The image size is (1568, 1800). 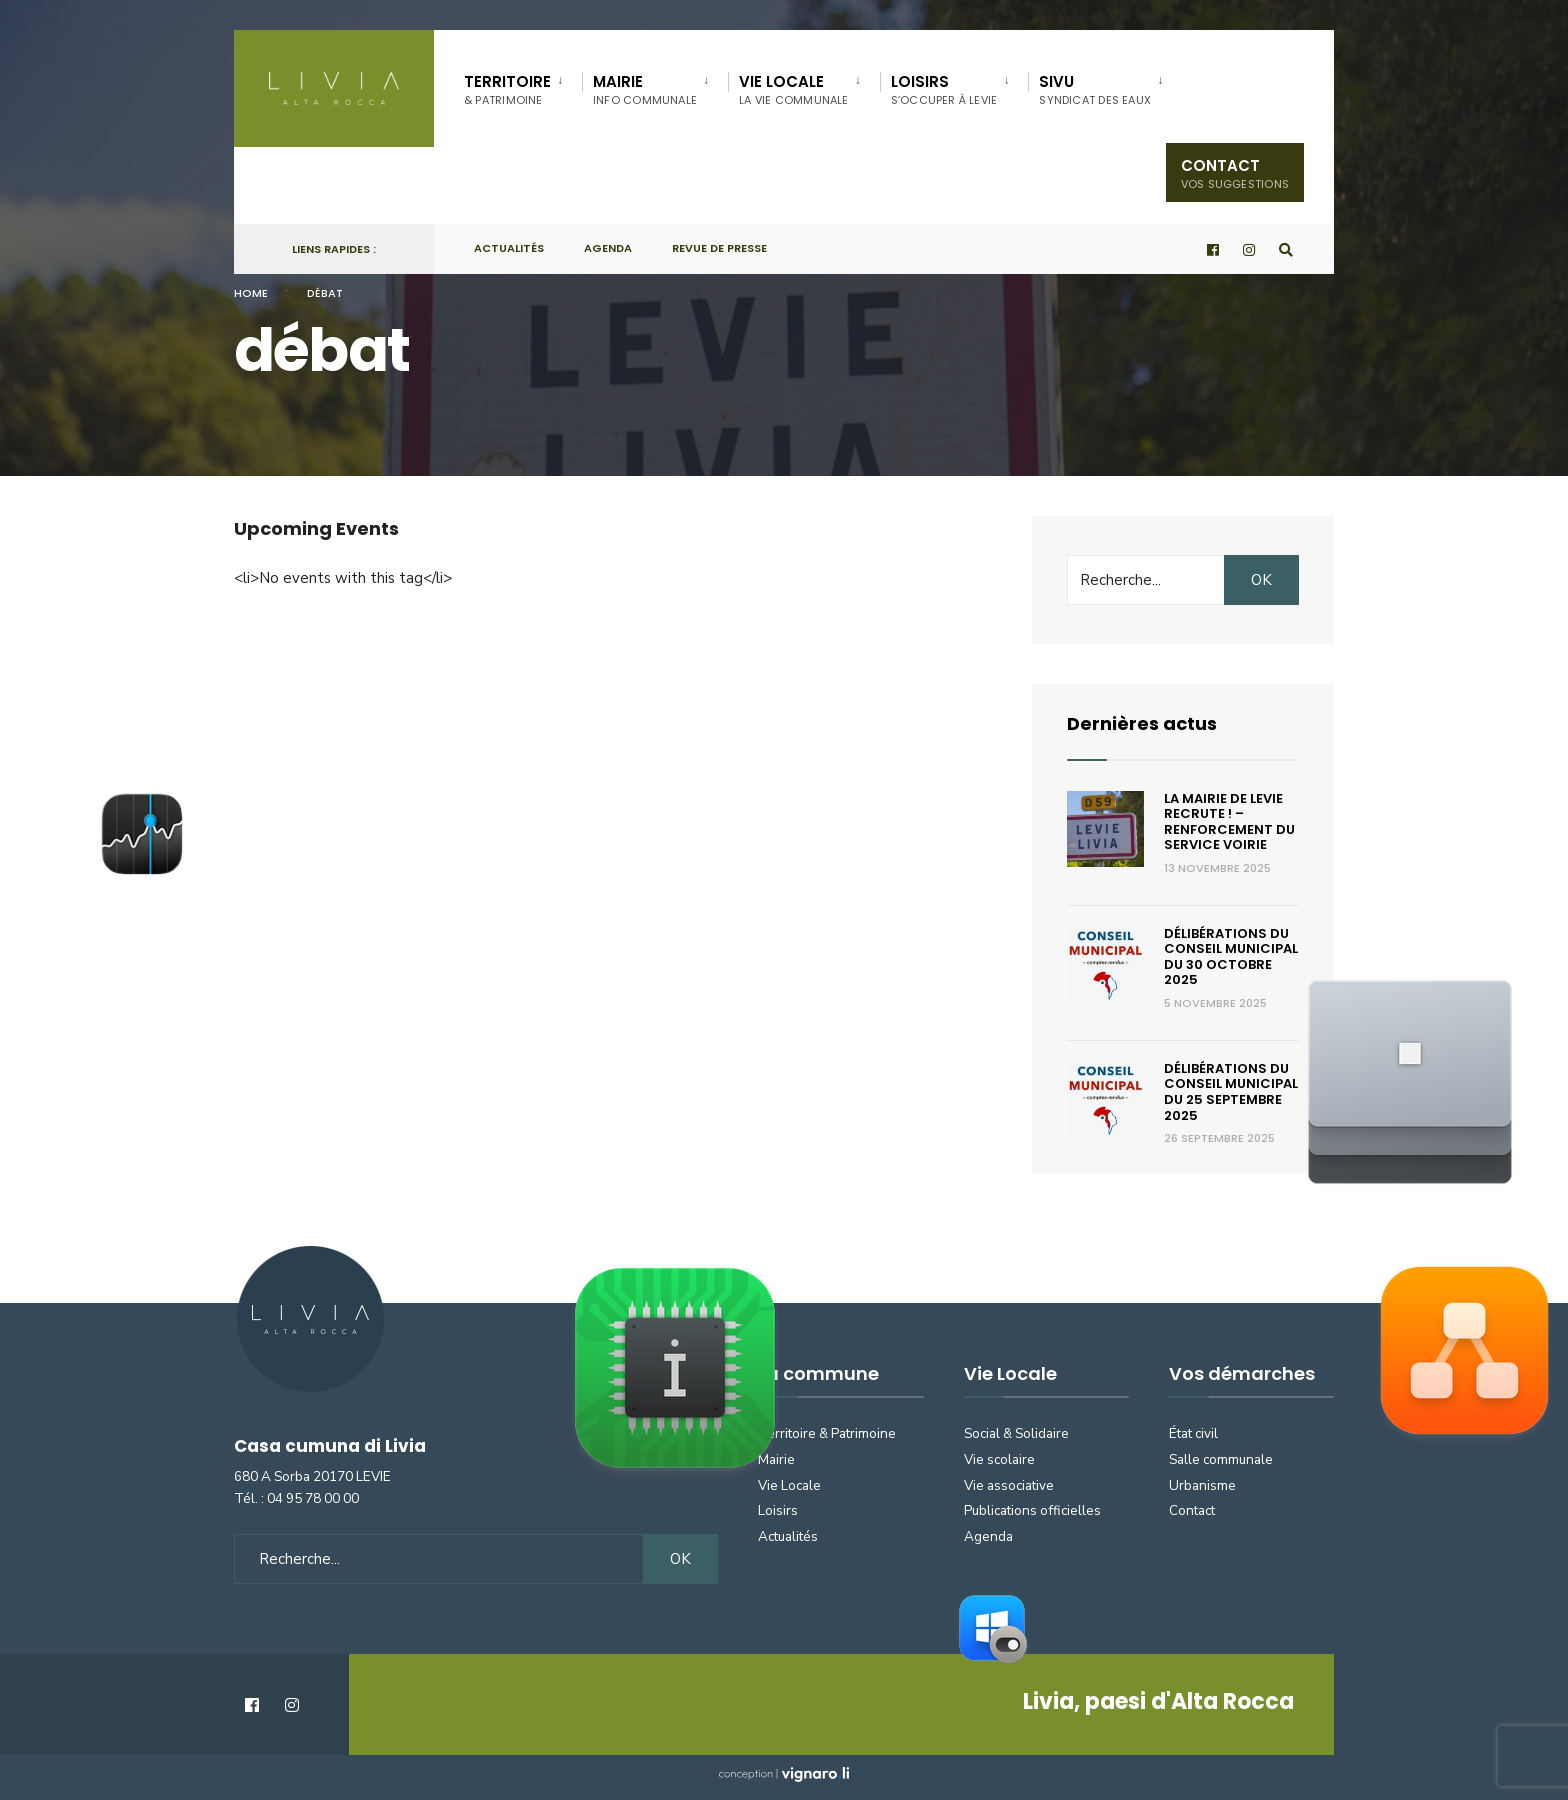 I want to click on launch winetricks to configure wine settings, so click(x=992, y=1628).